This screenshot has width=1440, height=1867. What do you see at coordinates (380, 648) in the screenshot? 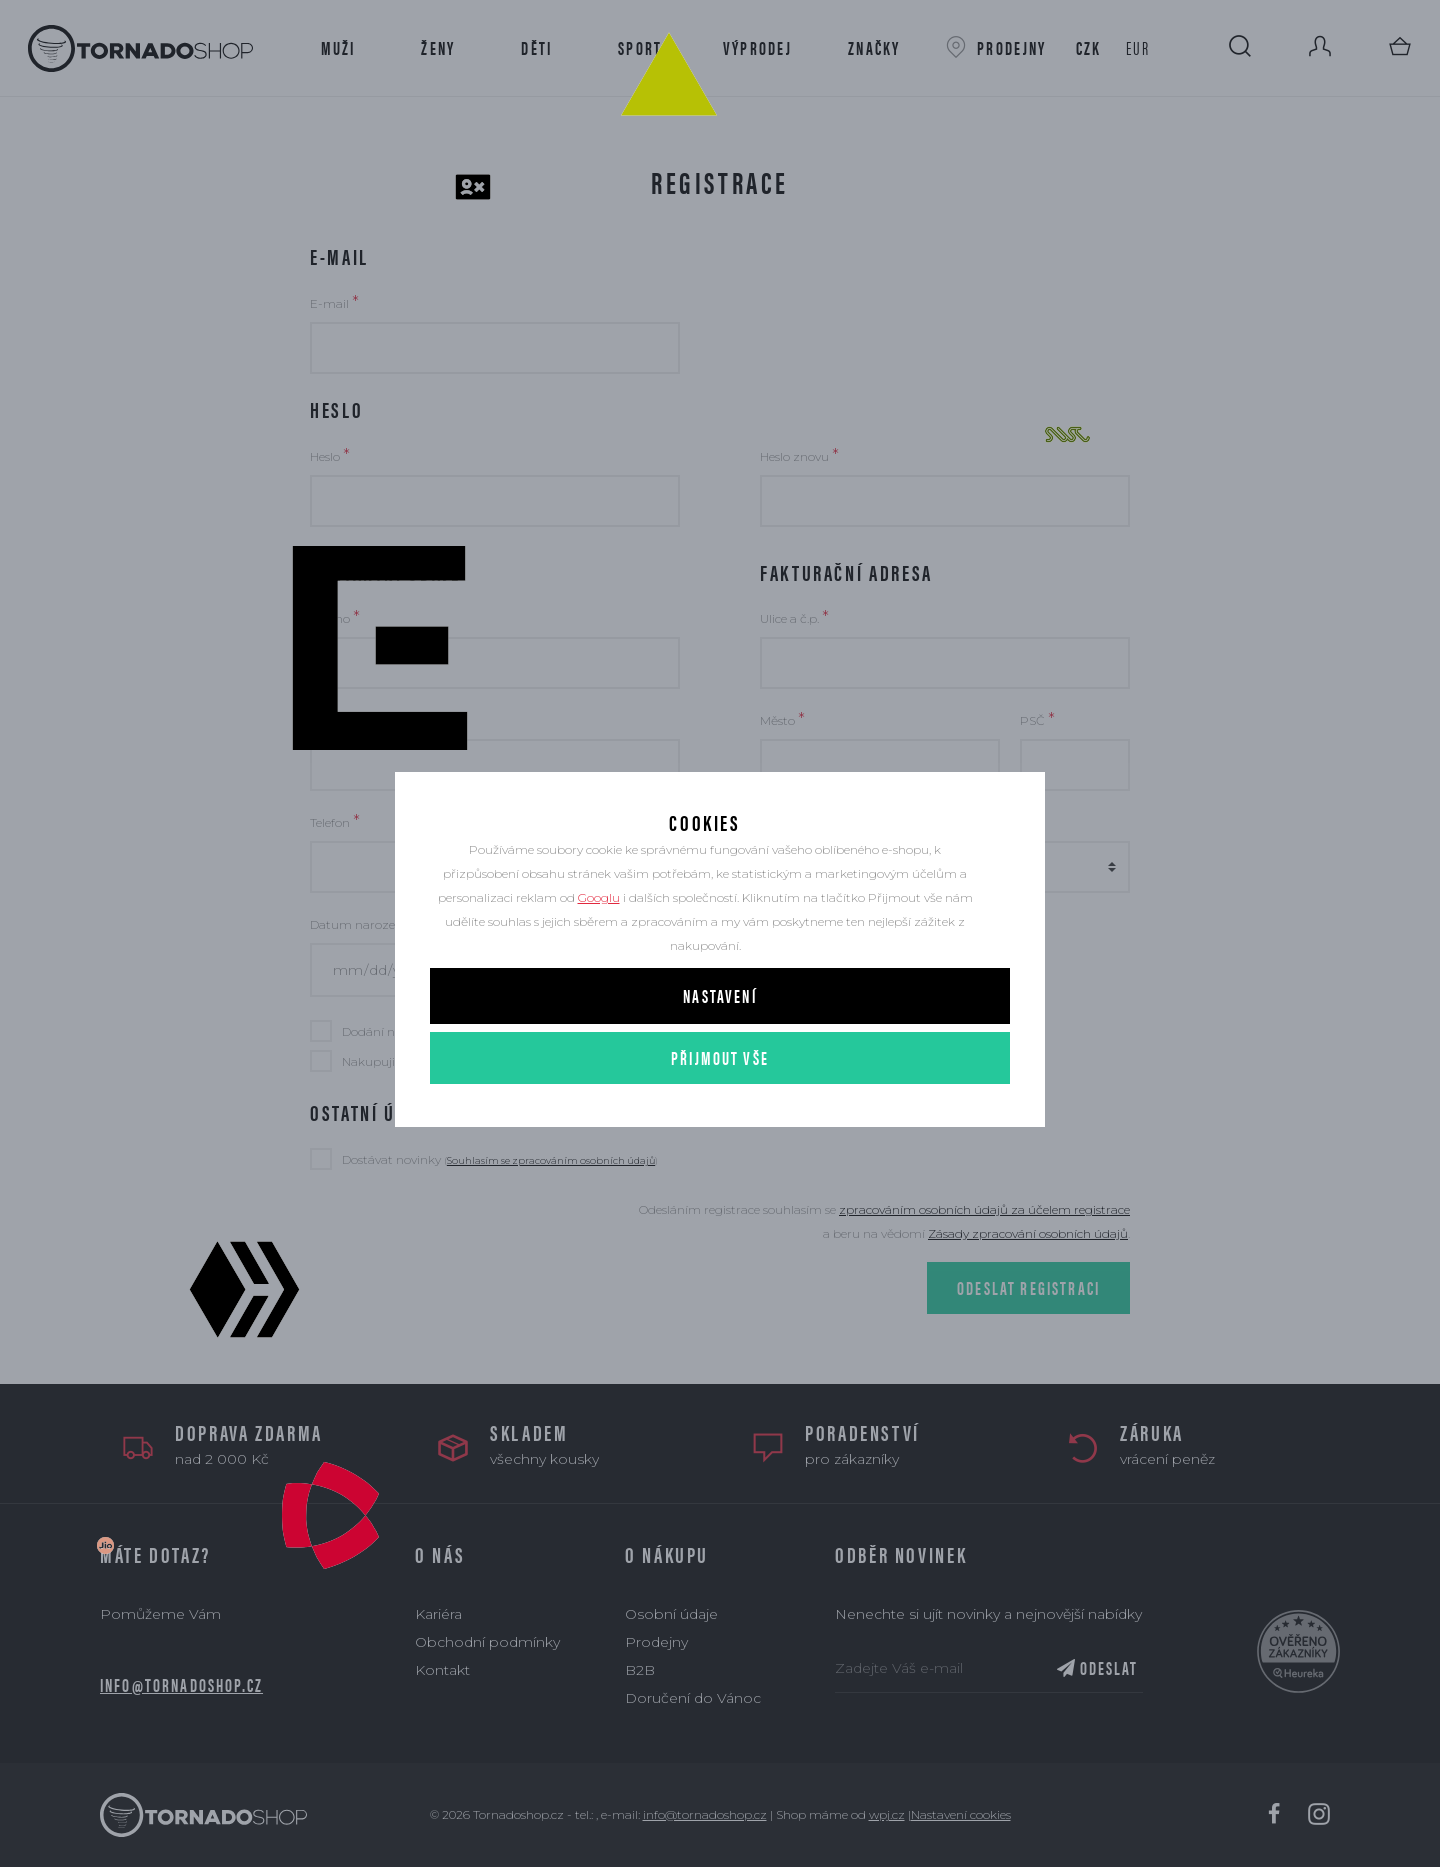
I see `Square Enix company logo` at bounding box center [380, 648].